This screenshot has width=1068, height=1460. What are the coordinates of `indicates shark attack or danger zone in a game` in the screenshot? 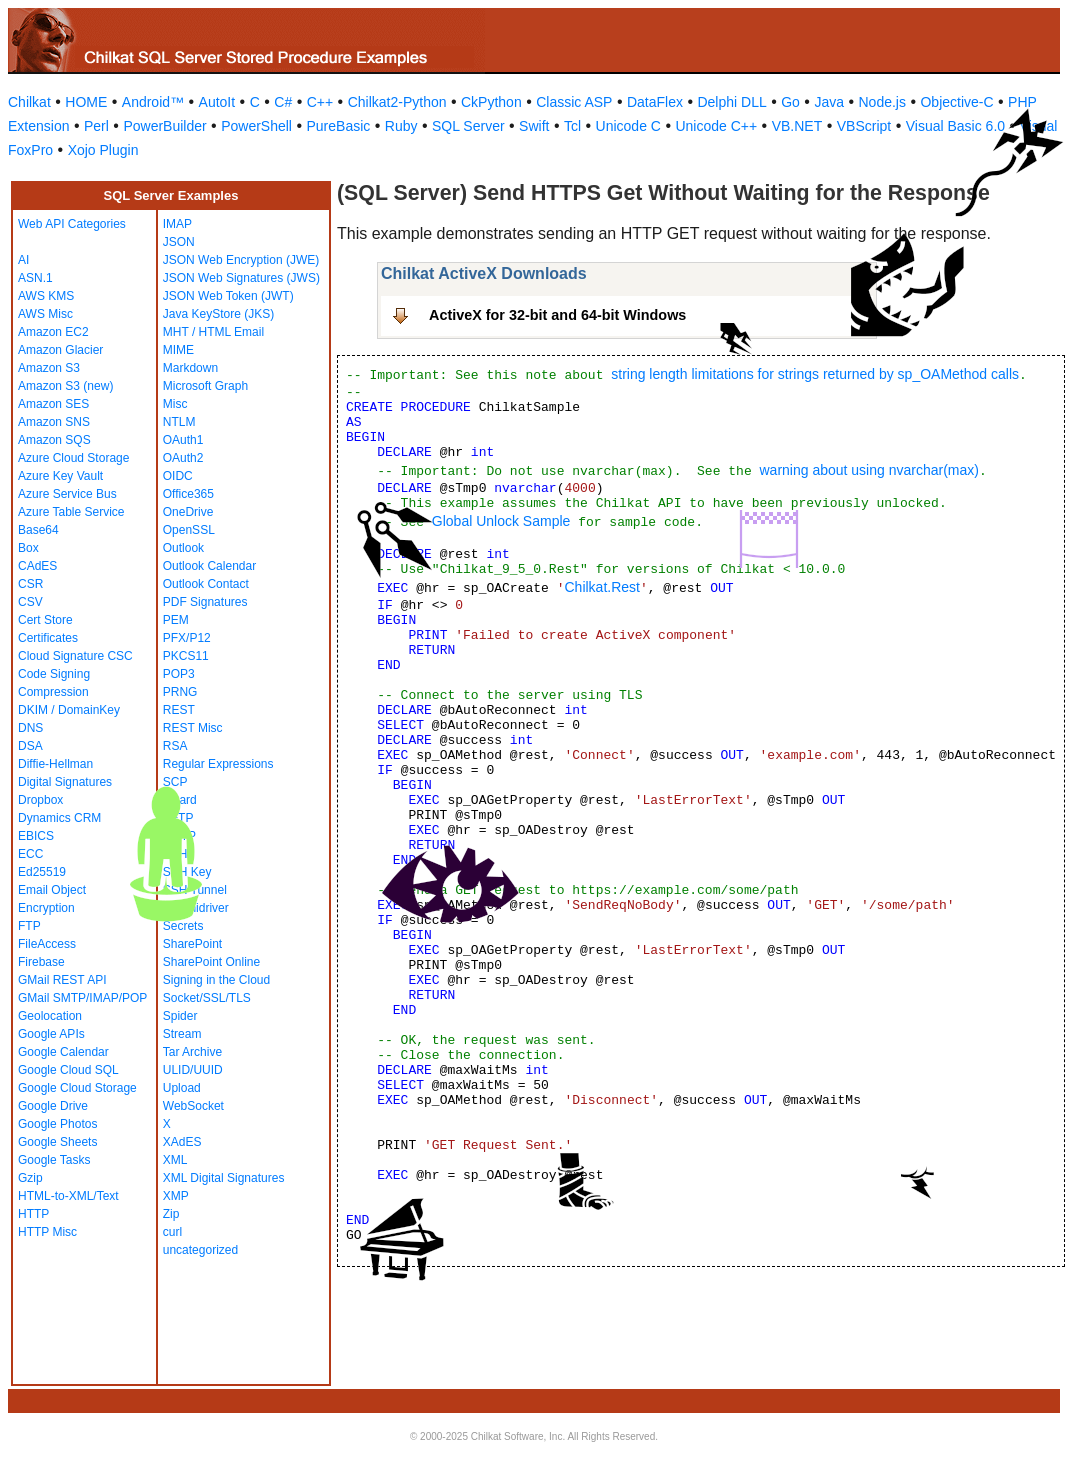 It's located at (907, 281).